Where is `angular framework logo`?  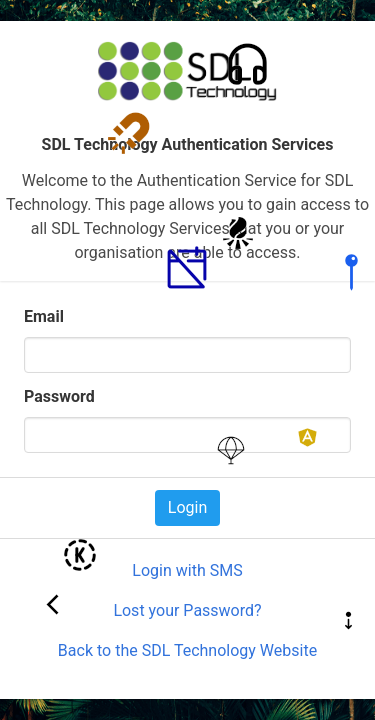 angular framework logo is located at coordinates (307, 437).